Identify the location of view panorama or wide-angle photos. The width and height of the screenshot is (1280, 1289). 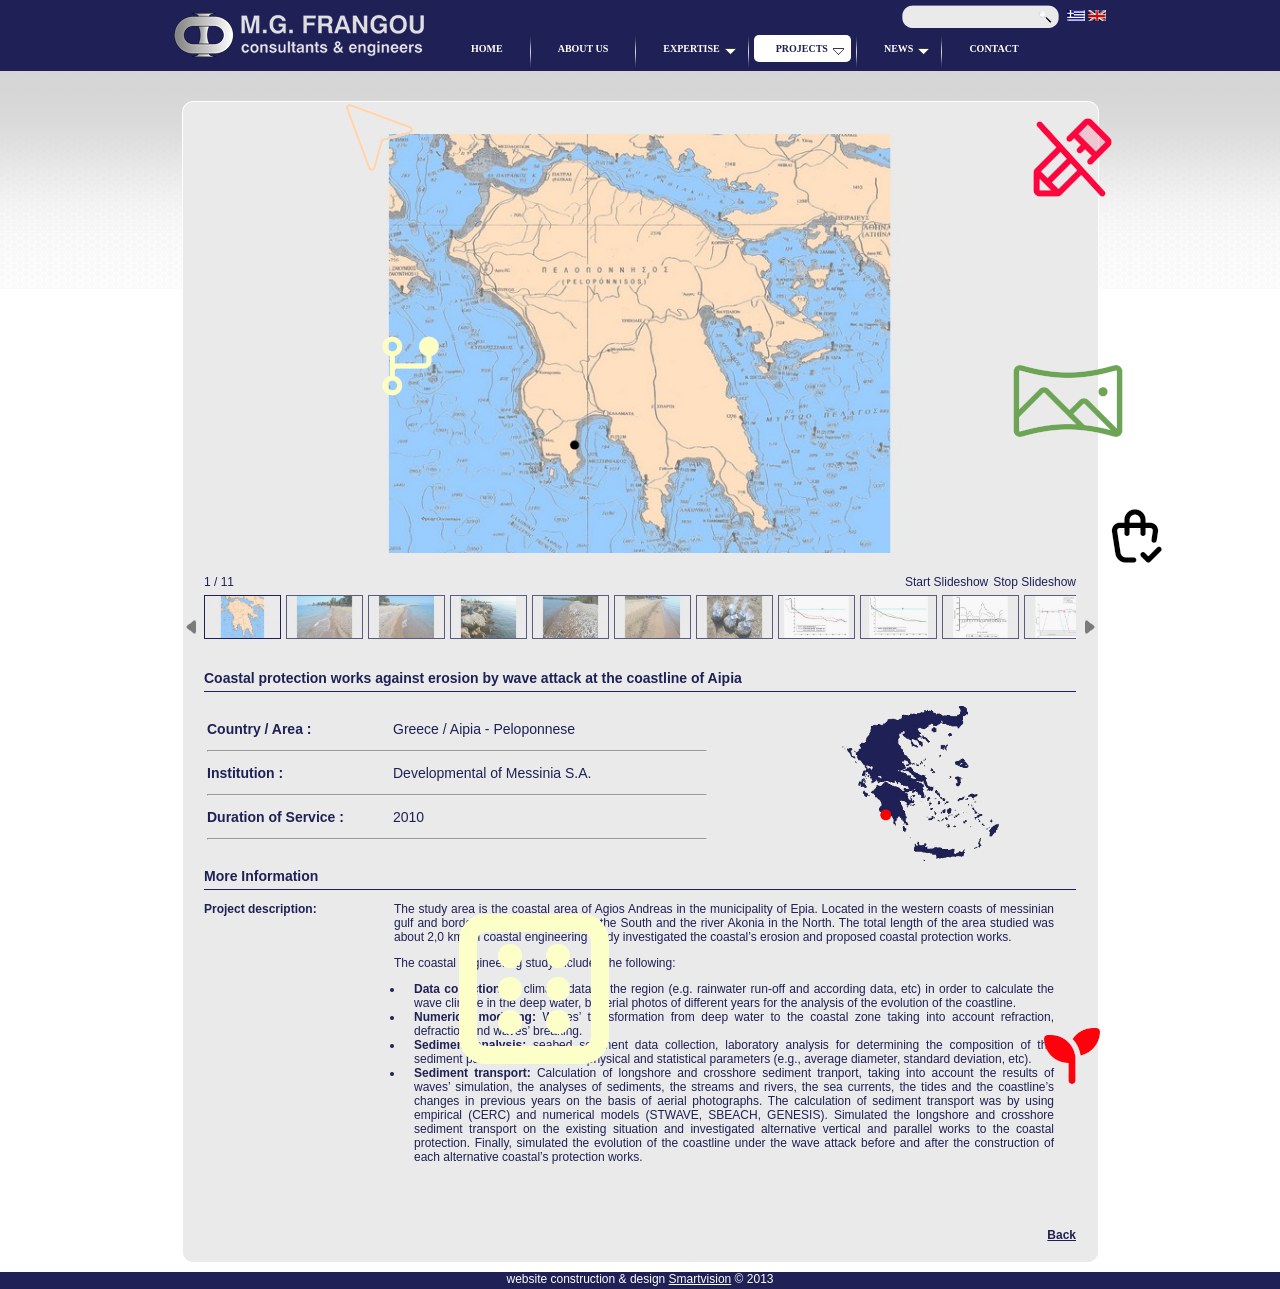
(1068, 401).